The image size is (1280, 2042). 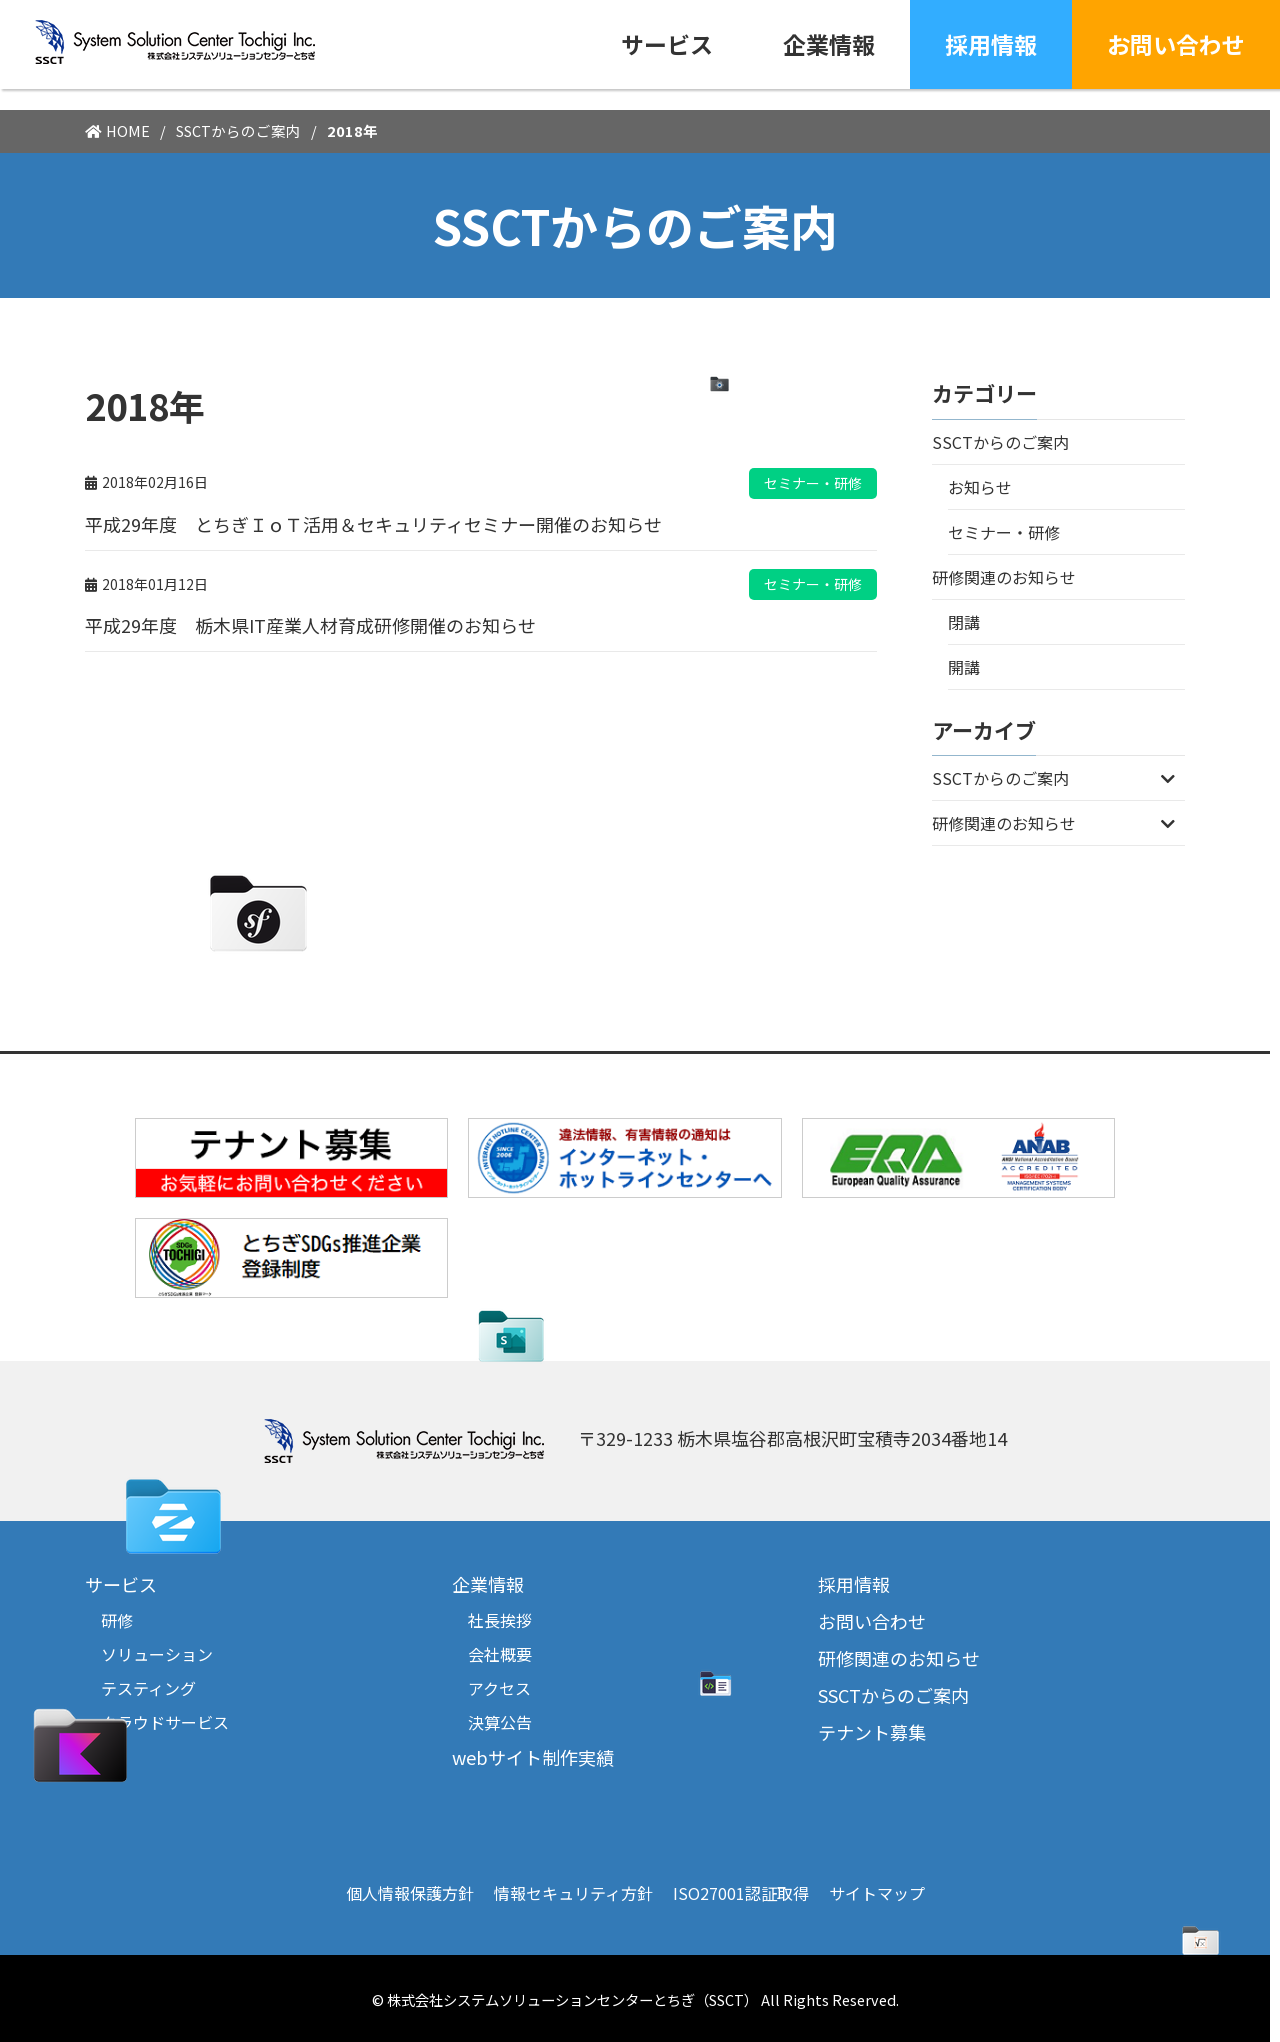 What do you see at coordinates (173, 1519) in the screenshot?
I see `open zorin os system folder` at bounding box center [173, 1519].